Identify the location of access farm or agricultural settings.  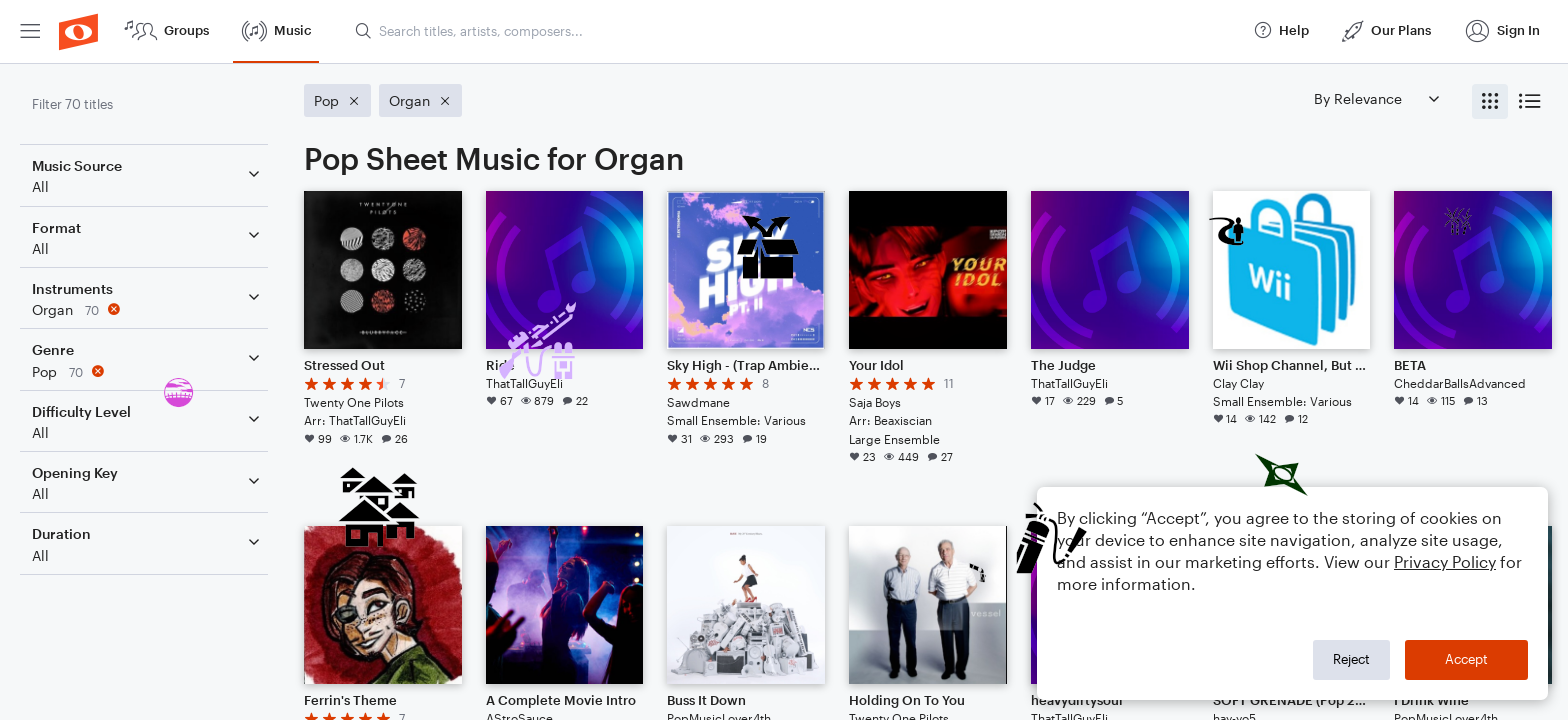
(178, 392).